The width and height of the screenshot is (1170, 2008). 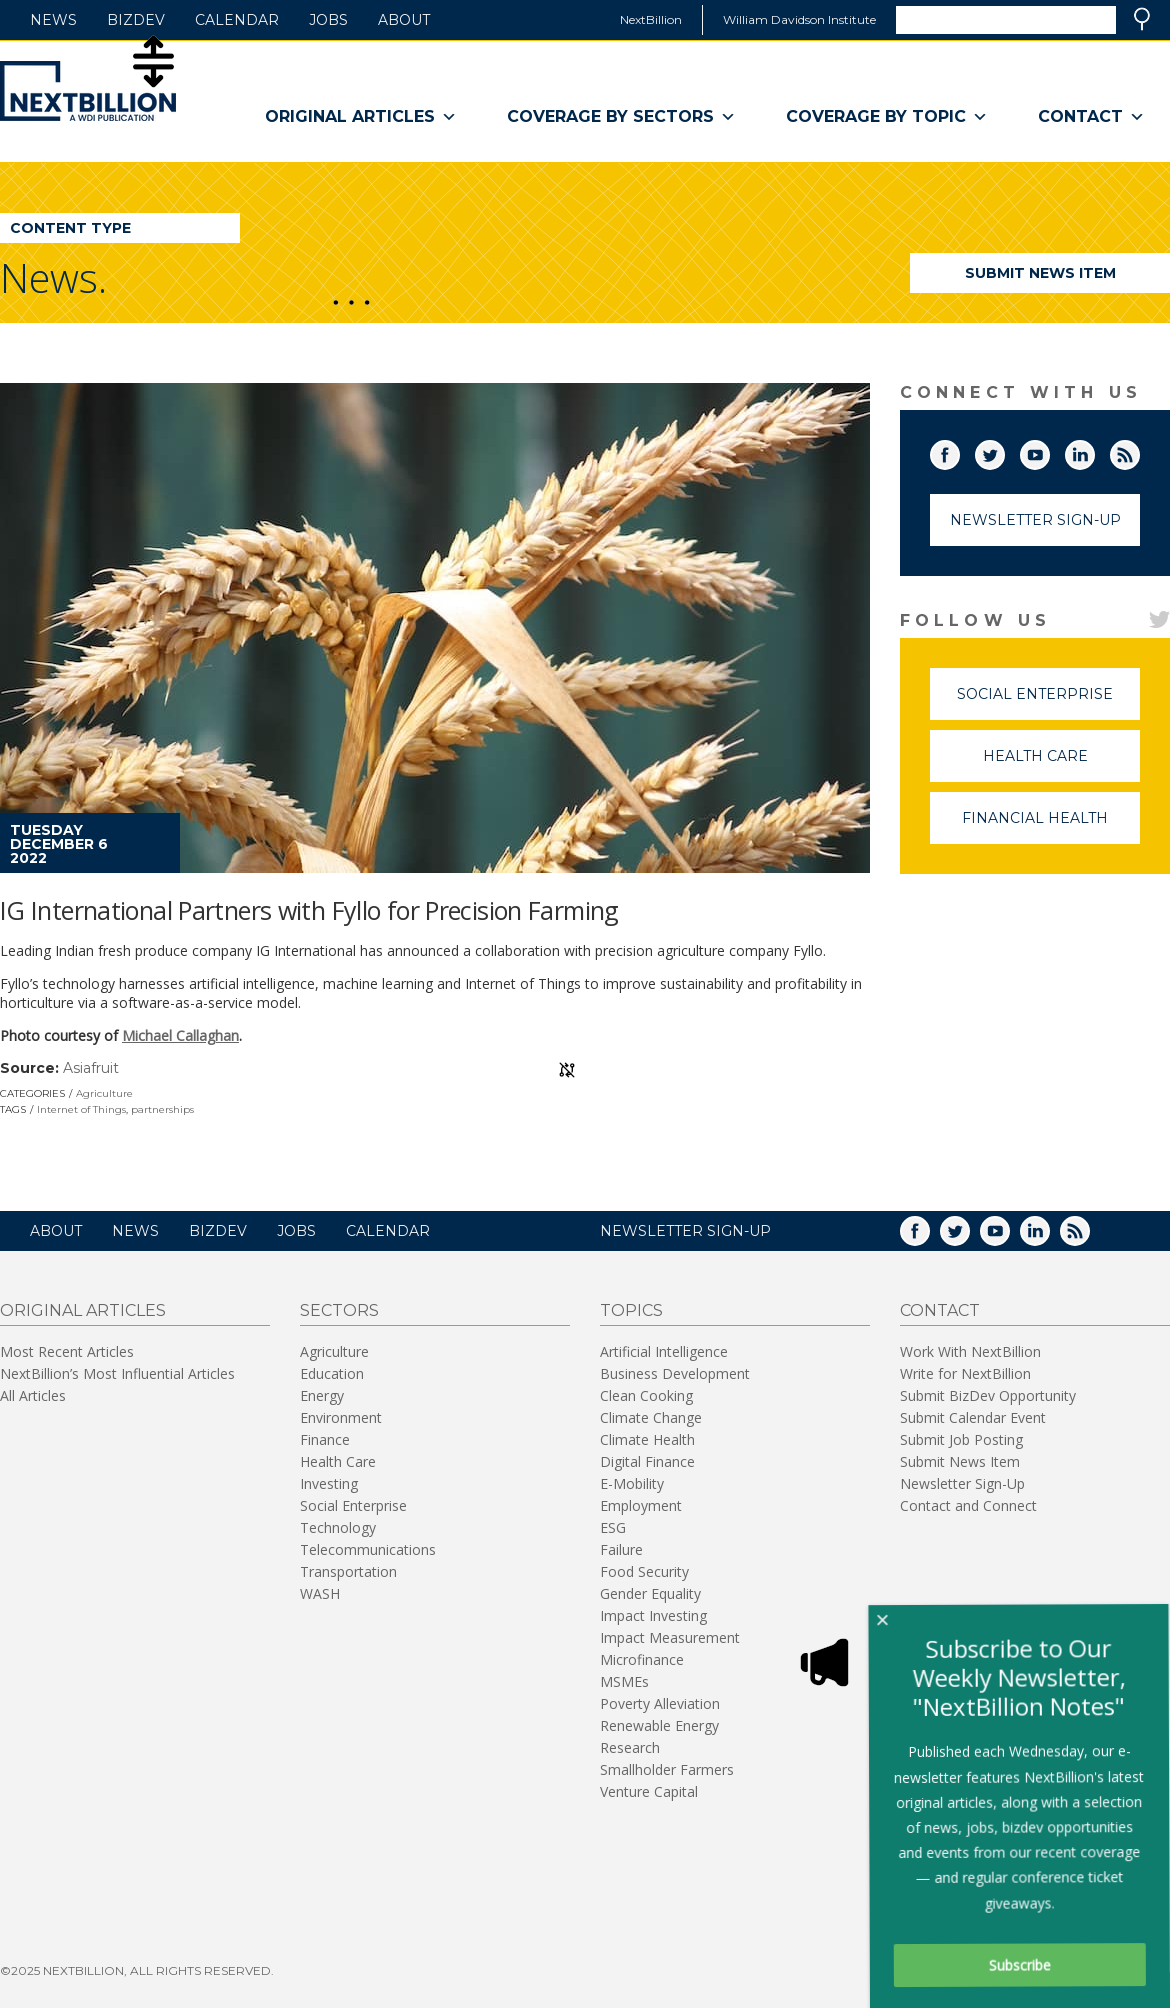 I want to click on split view vertically, so click(x=153, y=61).